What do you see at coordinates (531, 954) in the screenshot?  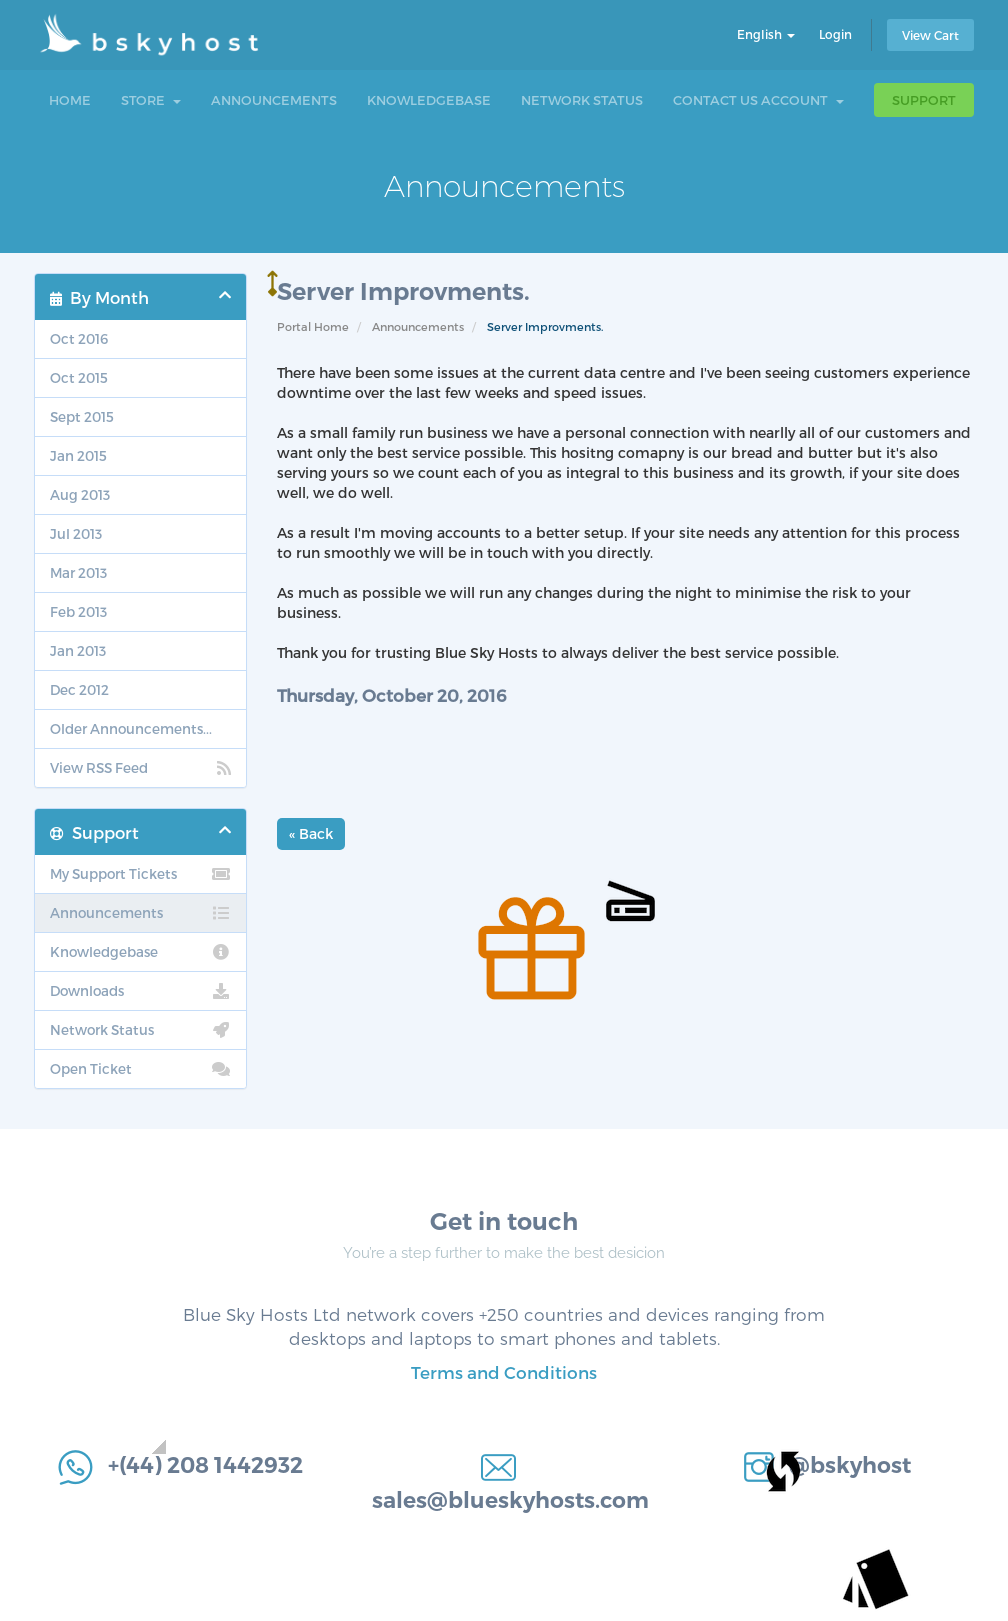 I see `view or redeem a gift` at bounding box center [531, 954].